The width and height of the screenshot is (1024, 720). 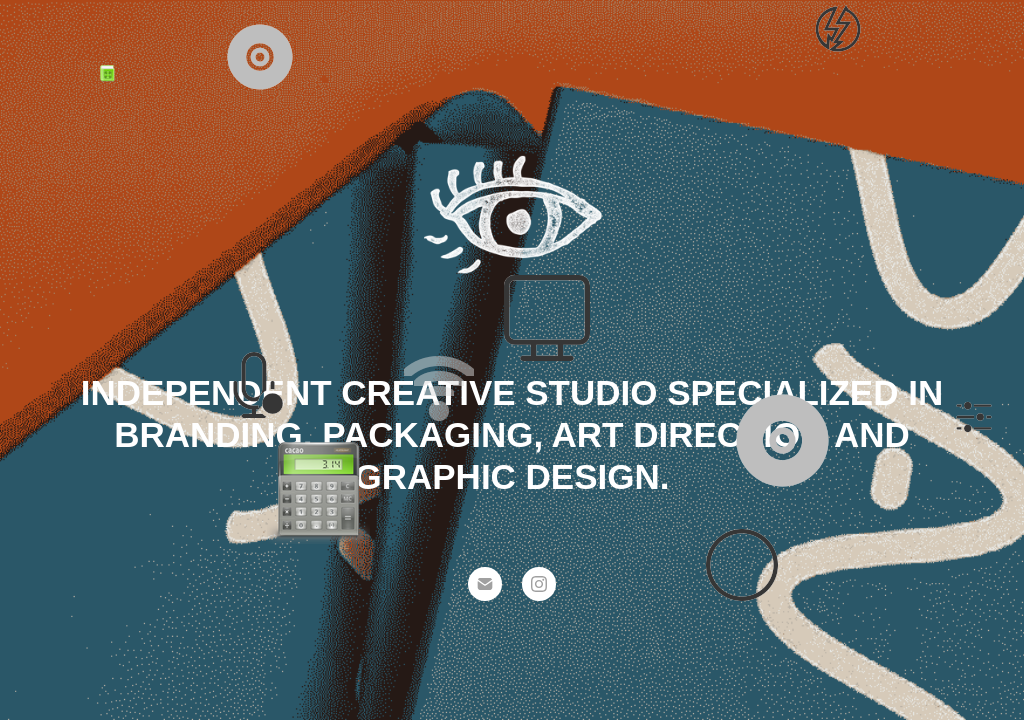 I want to click on open sound recorder app, so click(x=254, y=385).